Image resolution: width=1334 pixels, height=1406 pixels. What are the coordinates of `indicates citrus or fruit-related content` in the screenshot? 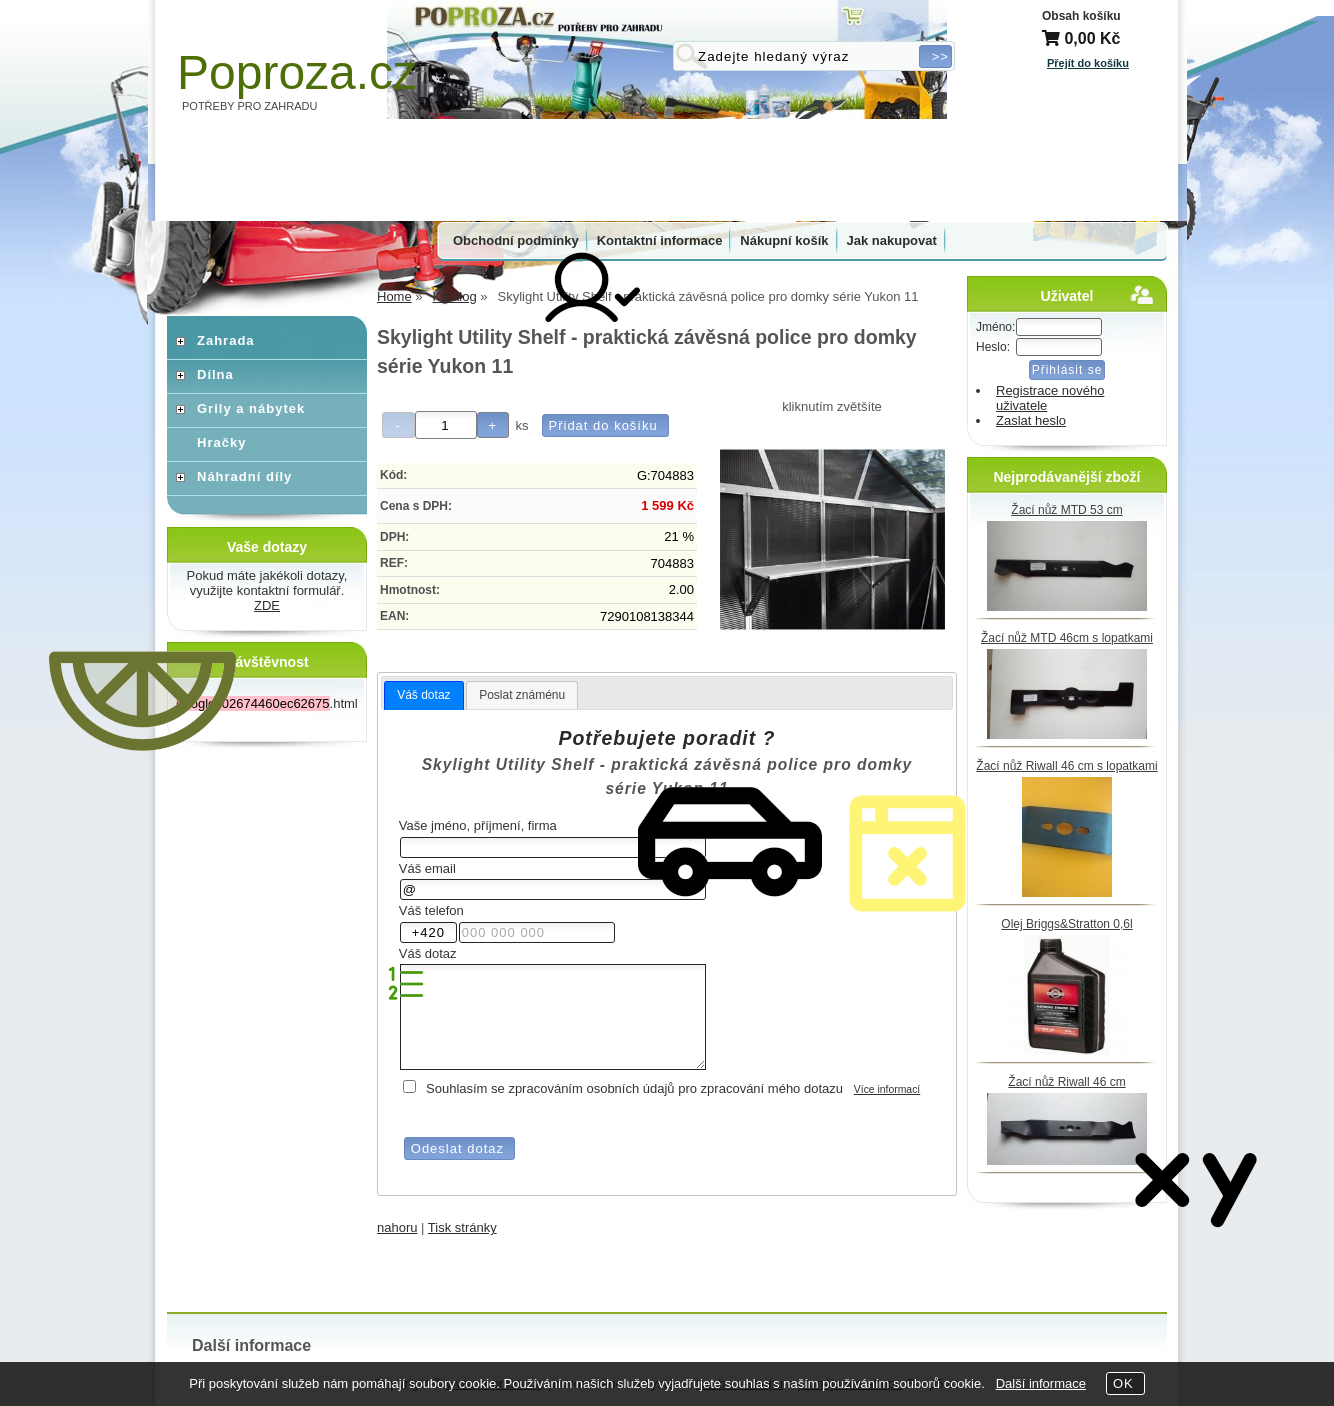 It's located at (142, 686).